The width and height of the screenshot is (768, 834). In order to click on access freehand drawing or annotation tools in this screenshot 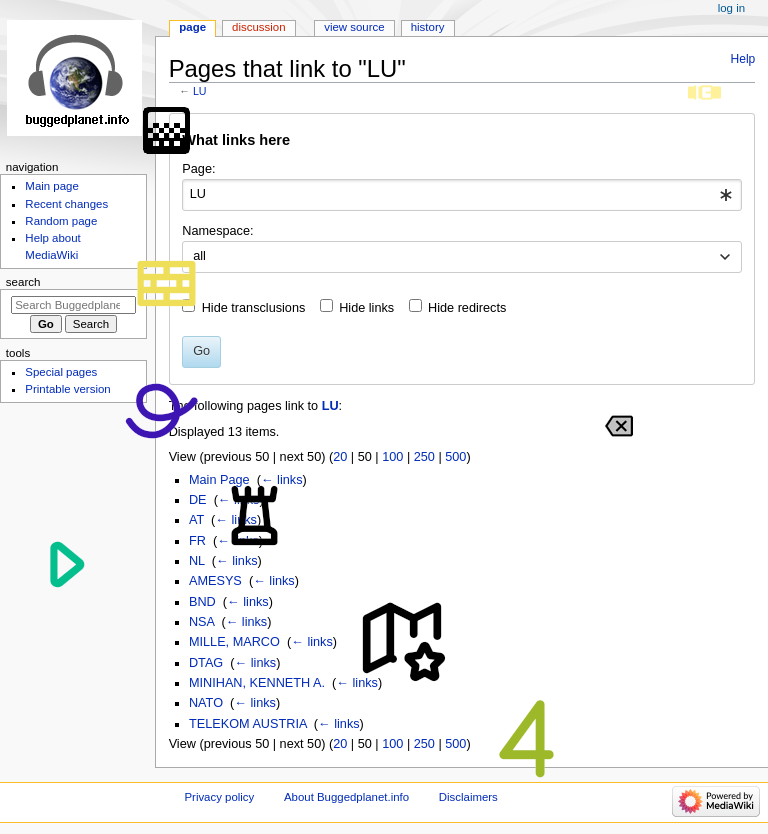, I will do `click(160, 411)`.